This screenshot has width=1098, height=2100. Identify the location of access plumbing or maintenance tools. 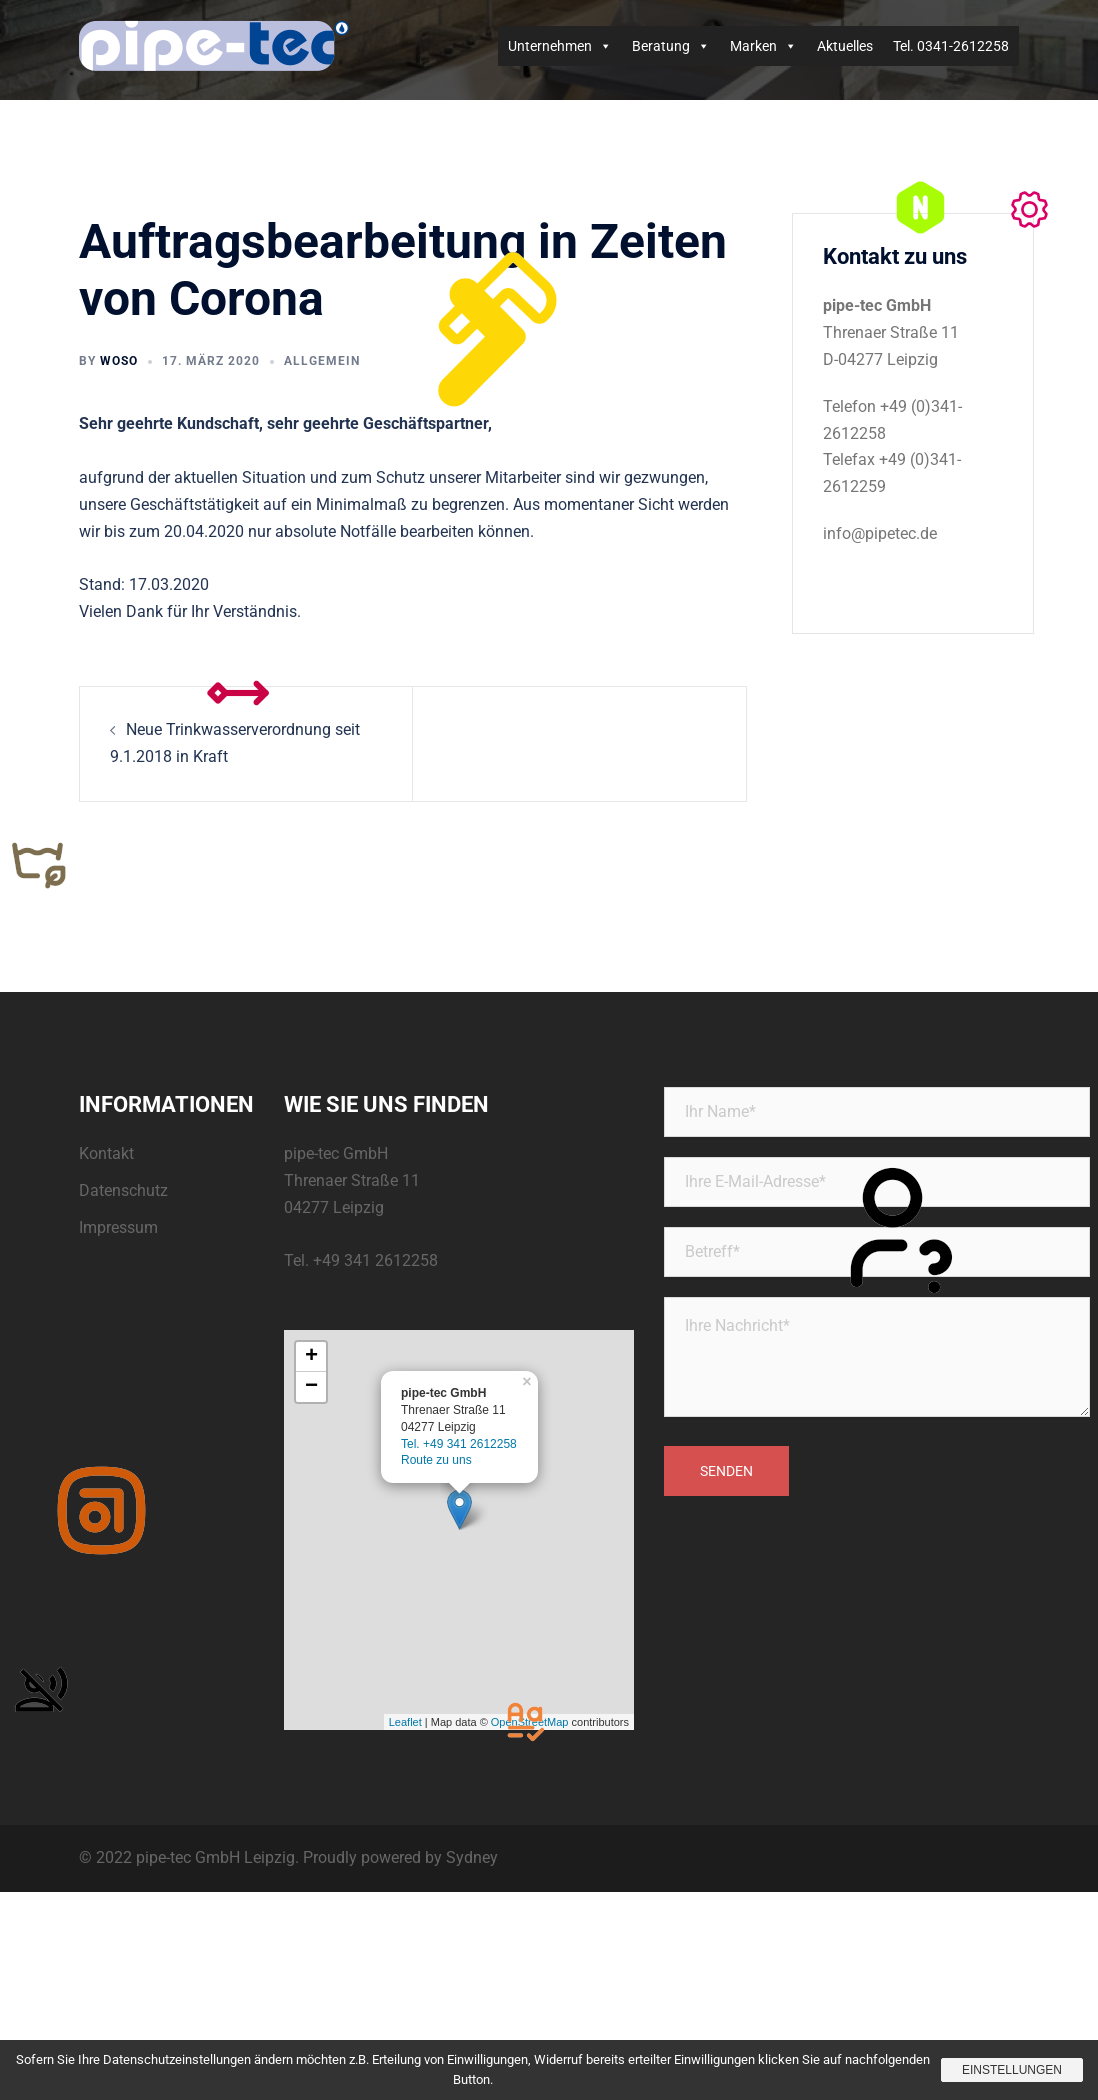
(490, 329).